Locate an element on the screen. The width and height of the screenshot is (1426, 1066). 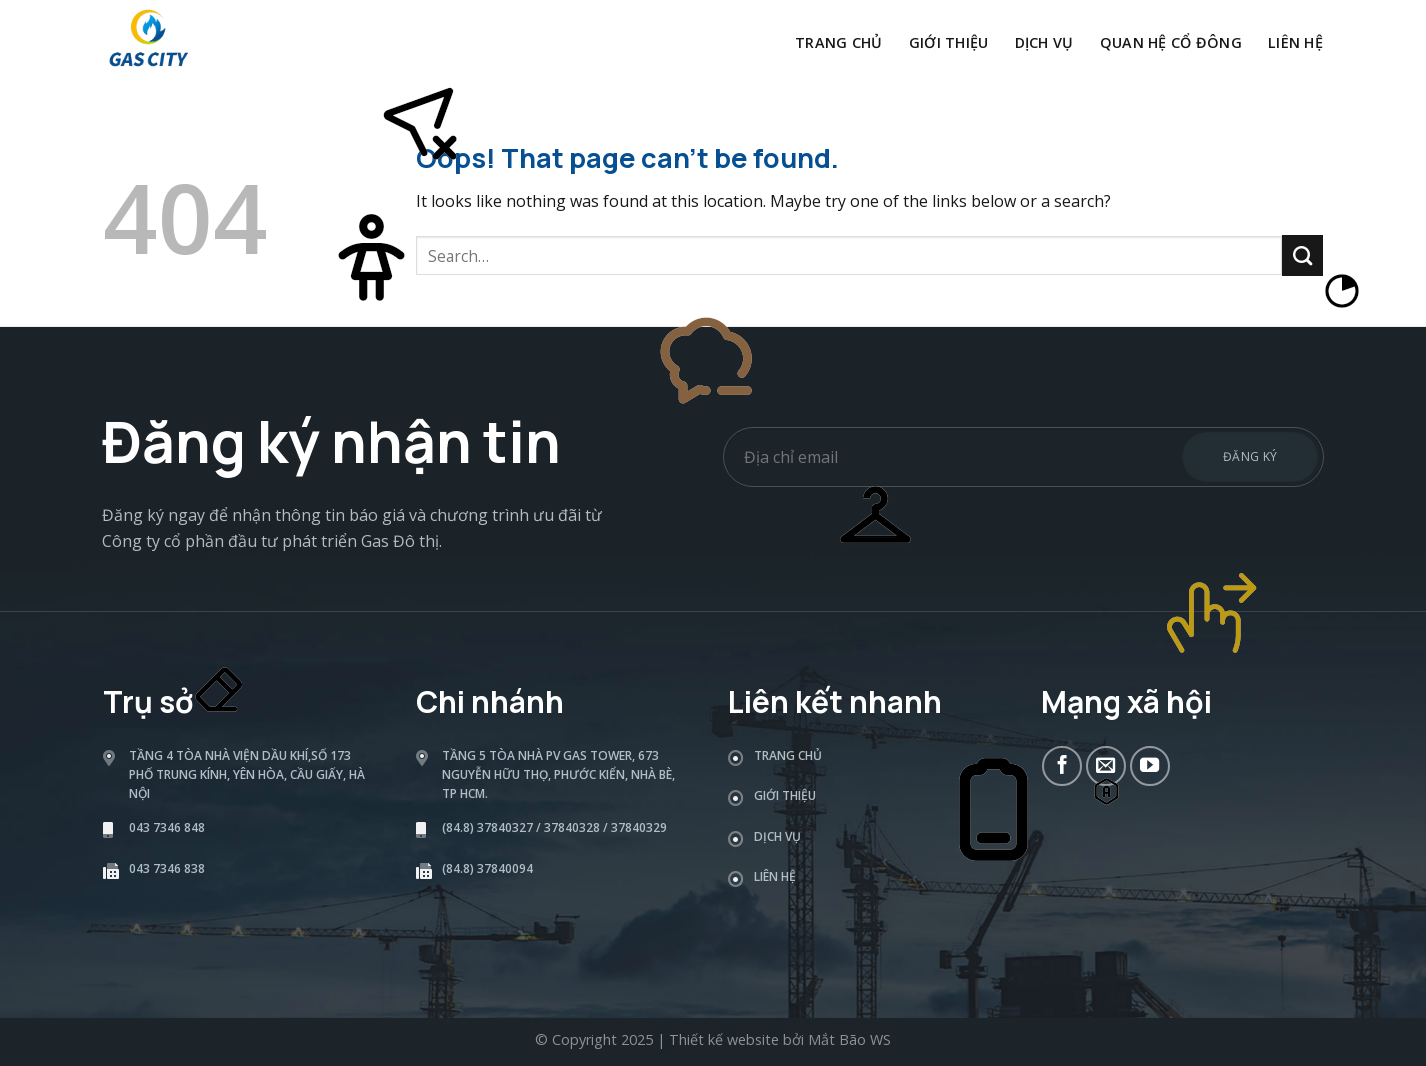
disable location sharing is located at coordinates (419, 122).